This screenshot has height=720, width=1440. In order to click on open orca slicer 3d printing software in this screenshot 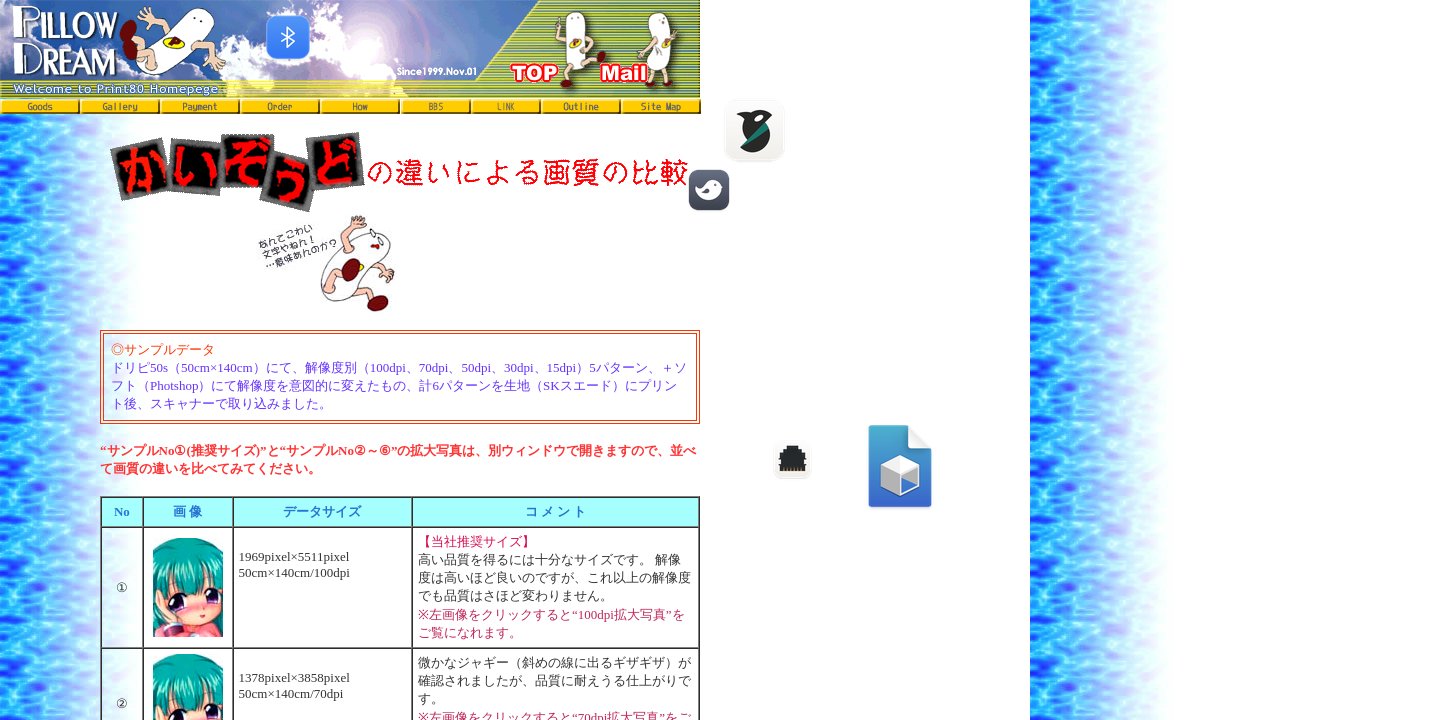, I will do `click(754, 130)`.